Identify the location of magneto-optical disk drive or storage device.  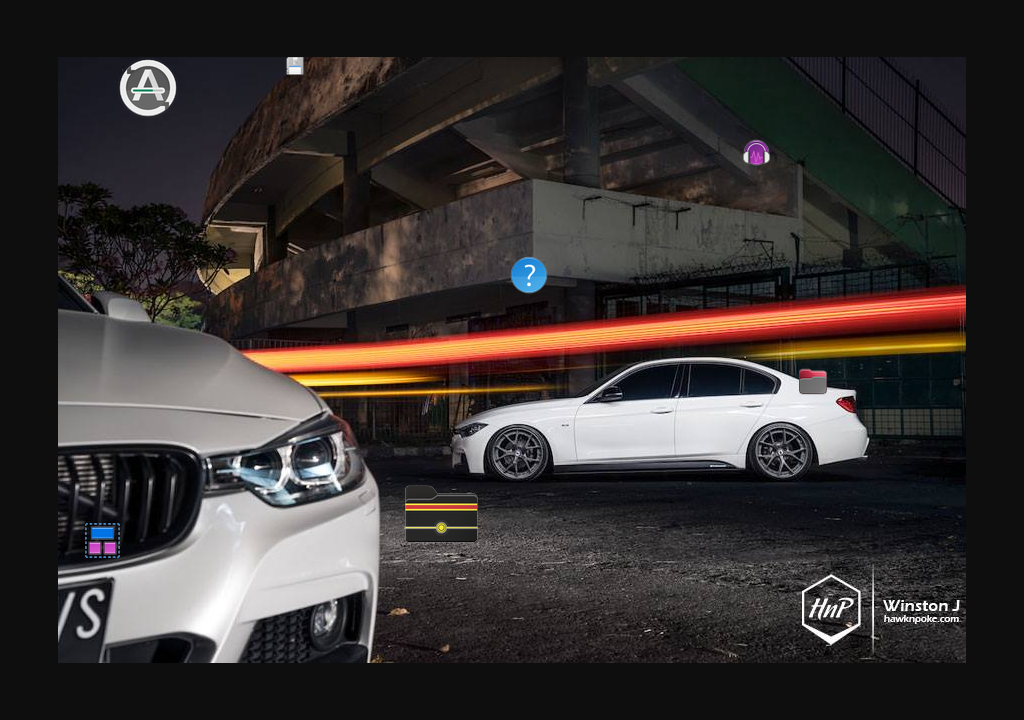
(295, 66).